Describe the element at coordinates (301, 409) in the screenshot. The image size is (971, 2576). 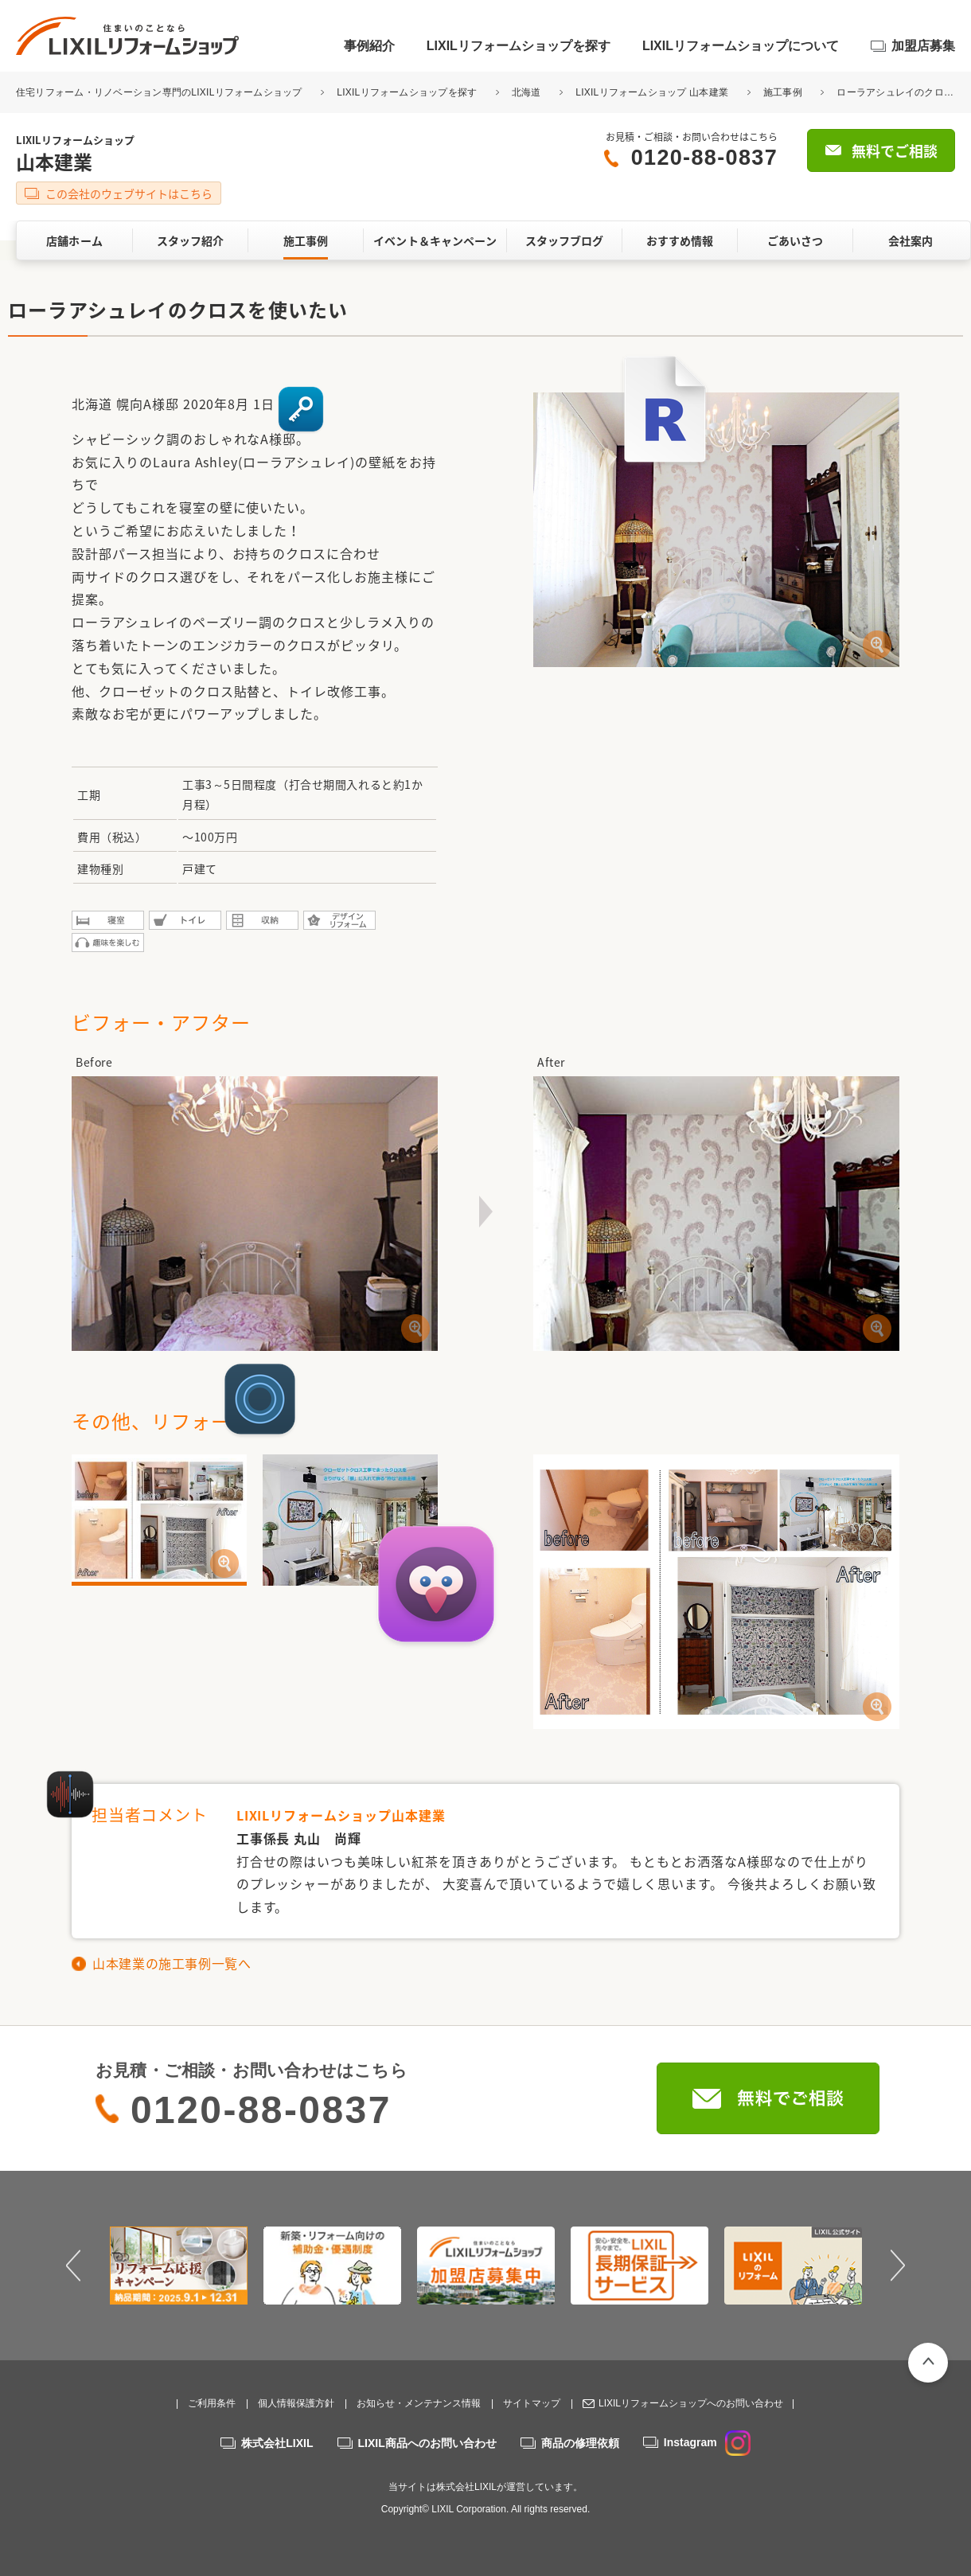
I see `open nextcloud password manager` at that location.